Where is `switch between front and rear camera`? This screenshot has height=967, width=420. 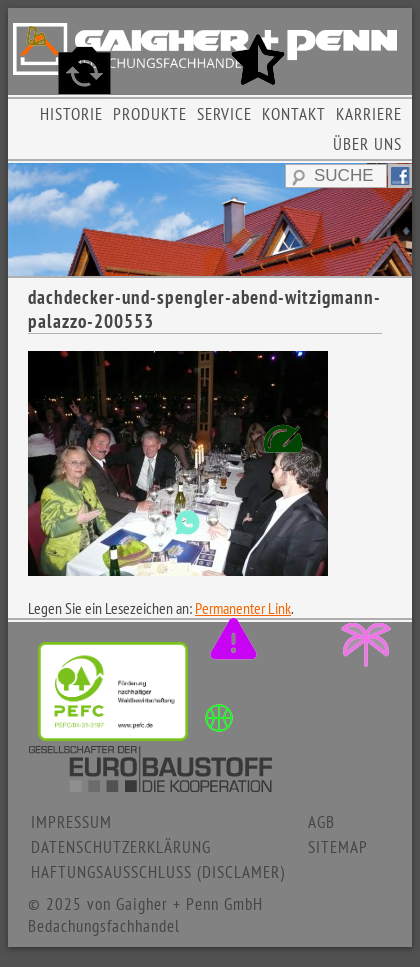 switch between front and rear camera is located at coordinates (84, 70).